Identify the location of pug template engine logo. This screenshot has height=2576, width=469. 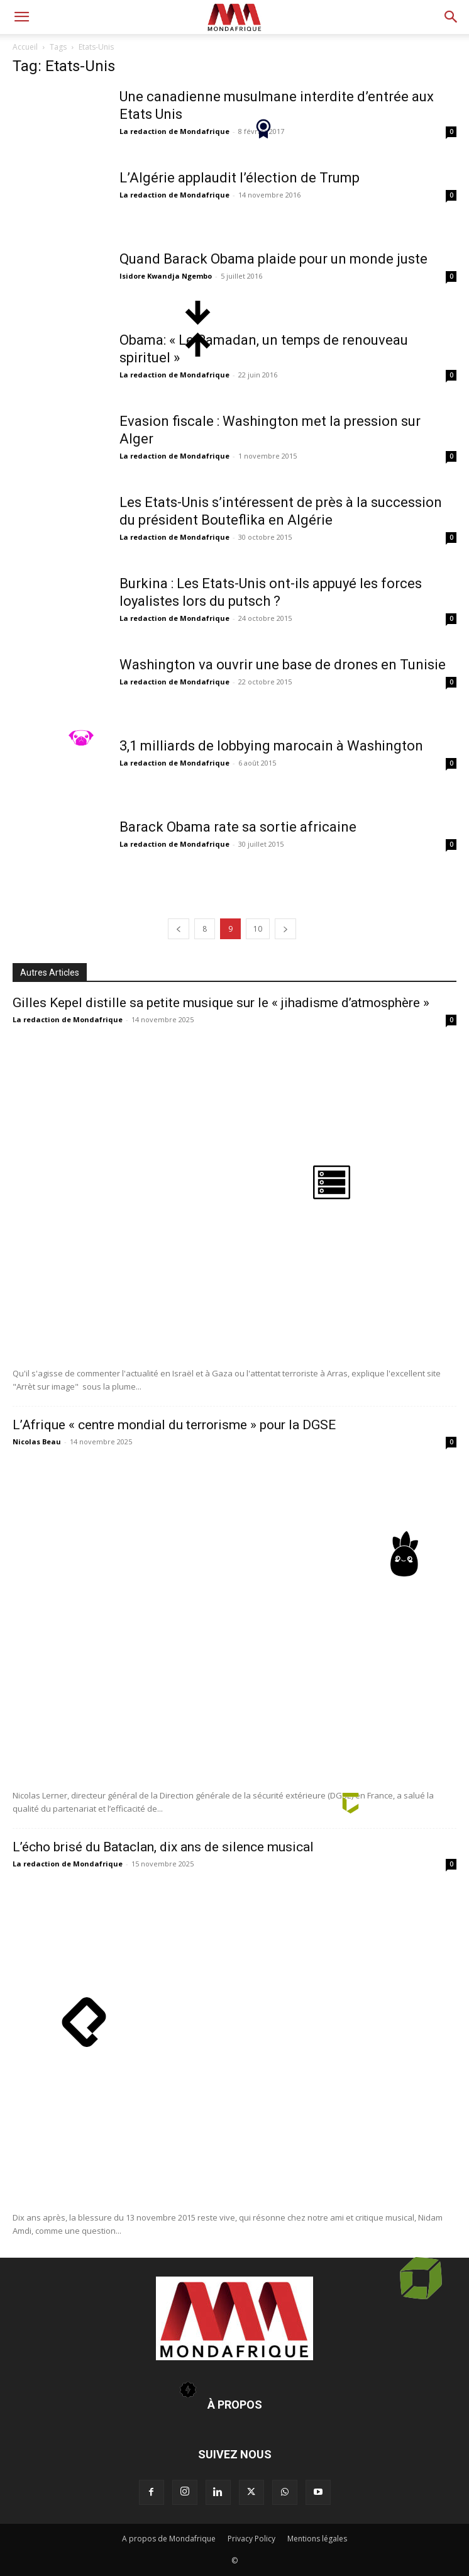
(81, 738).